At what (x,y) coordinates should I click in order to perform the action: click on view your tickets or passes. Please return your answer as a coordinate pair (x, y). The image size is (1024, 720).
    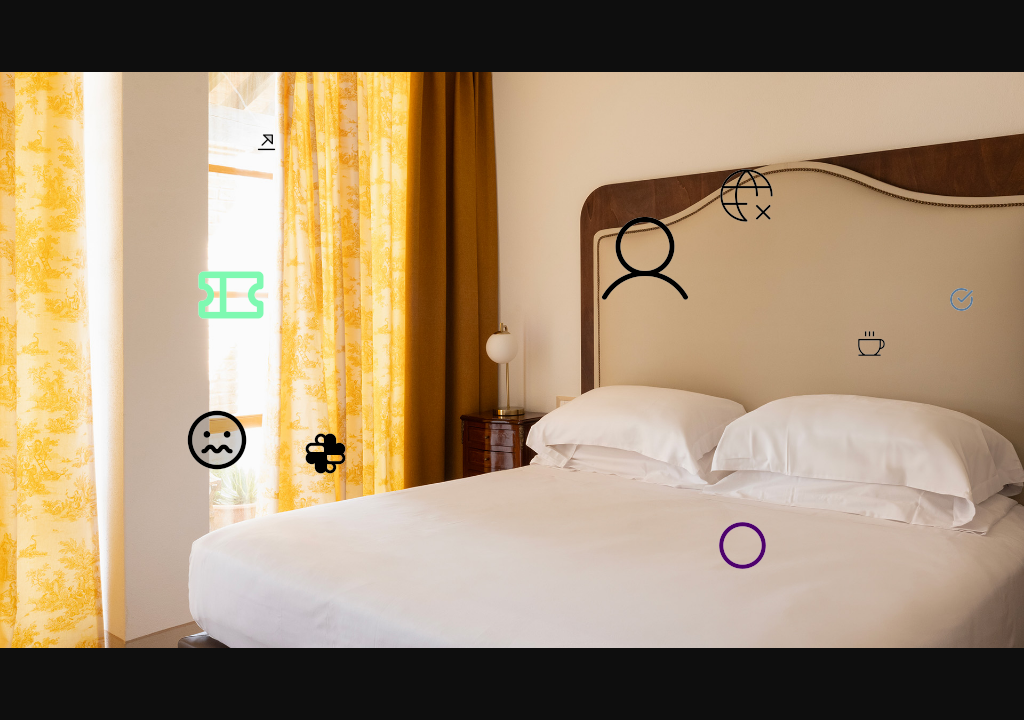
    Looking at the image, I should click on (231, 295).